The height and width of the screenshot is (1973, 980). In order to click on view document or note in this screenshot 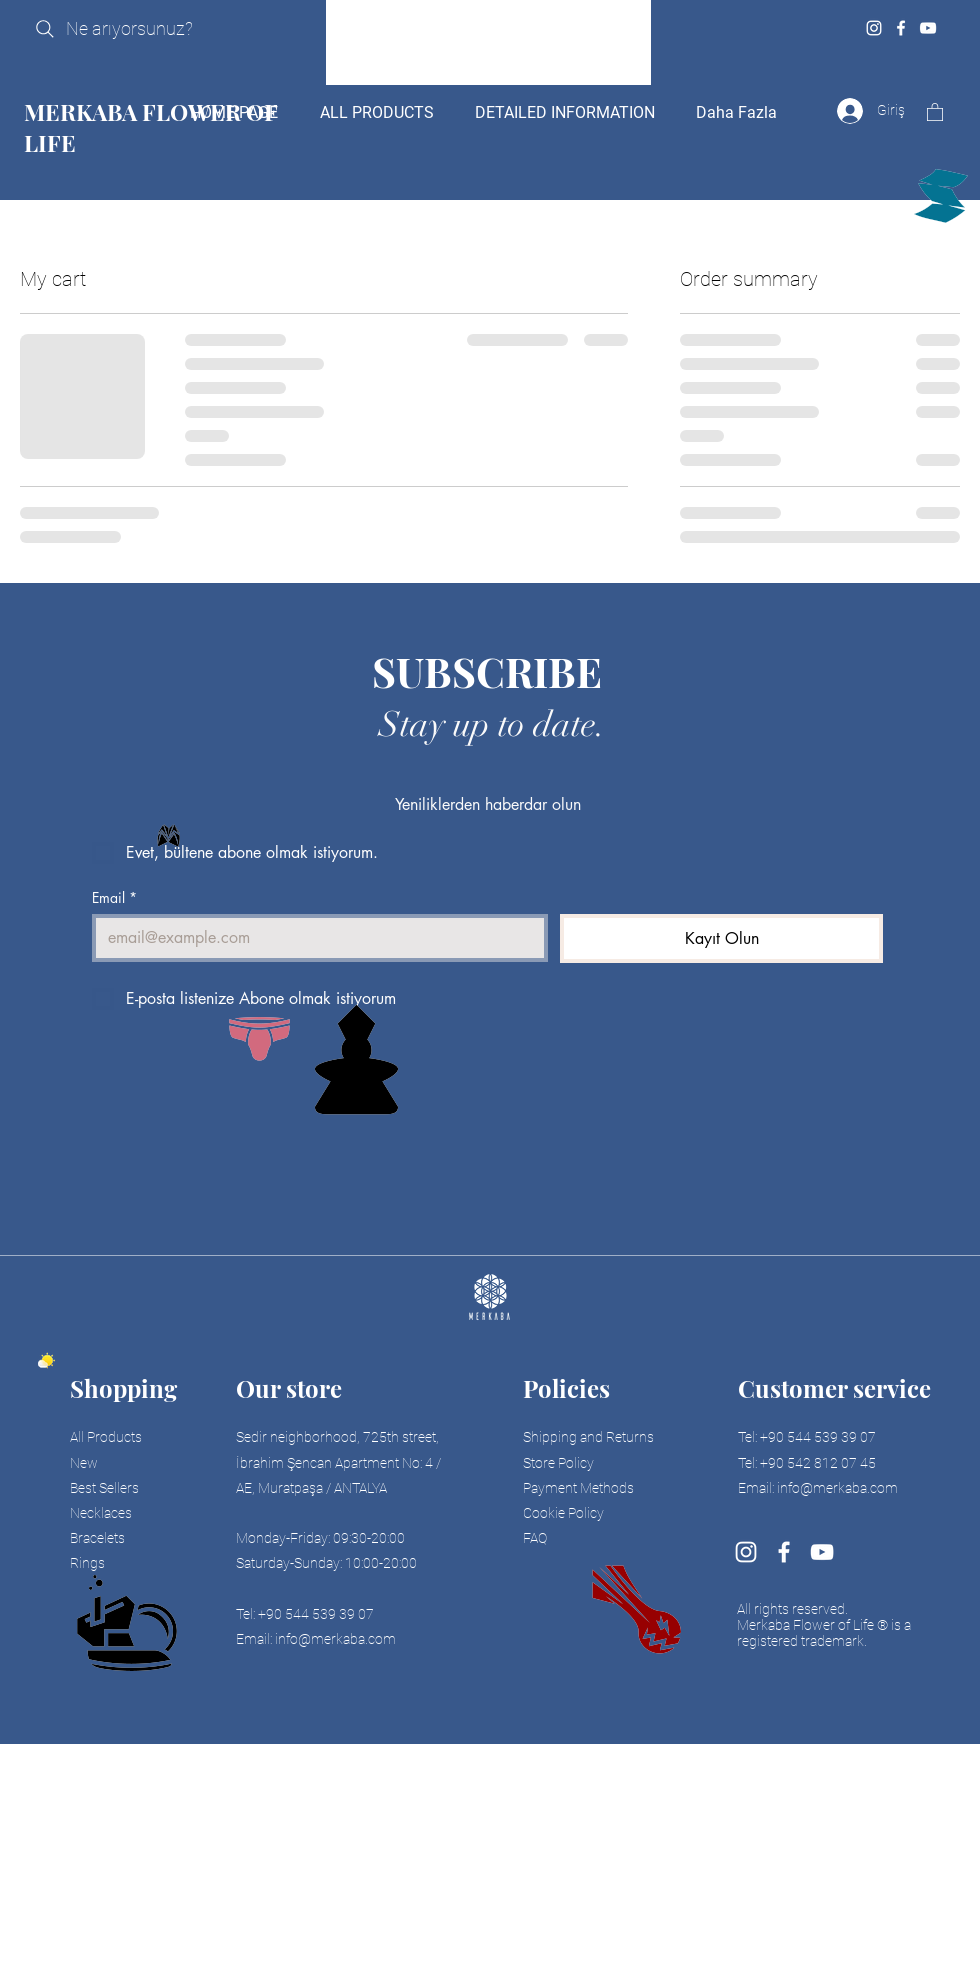, I will do `click(941, 196)`.